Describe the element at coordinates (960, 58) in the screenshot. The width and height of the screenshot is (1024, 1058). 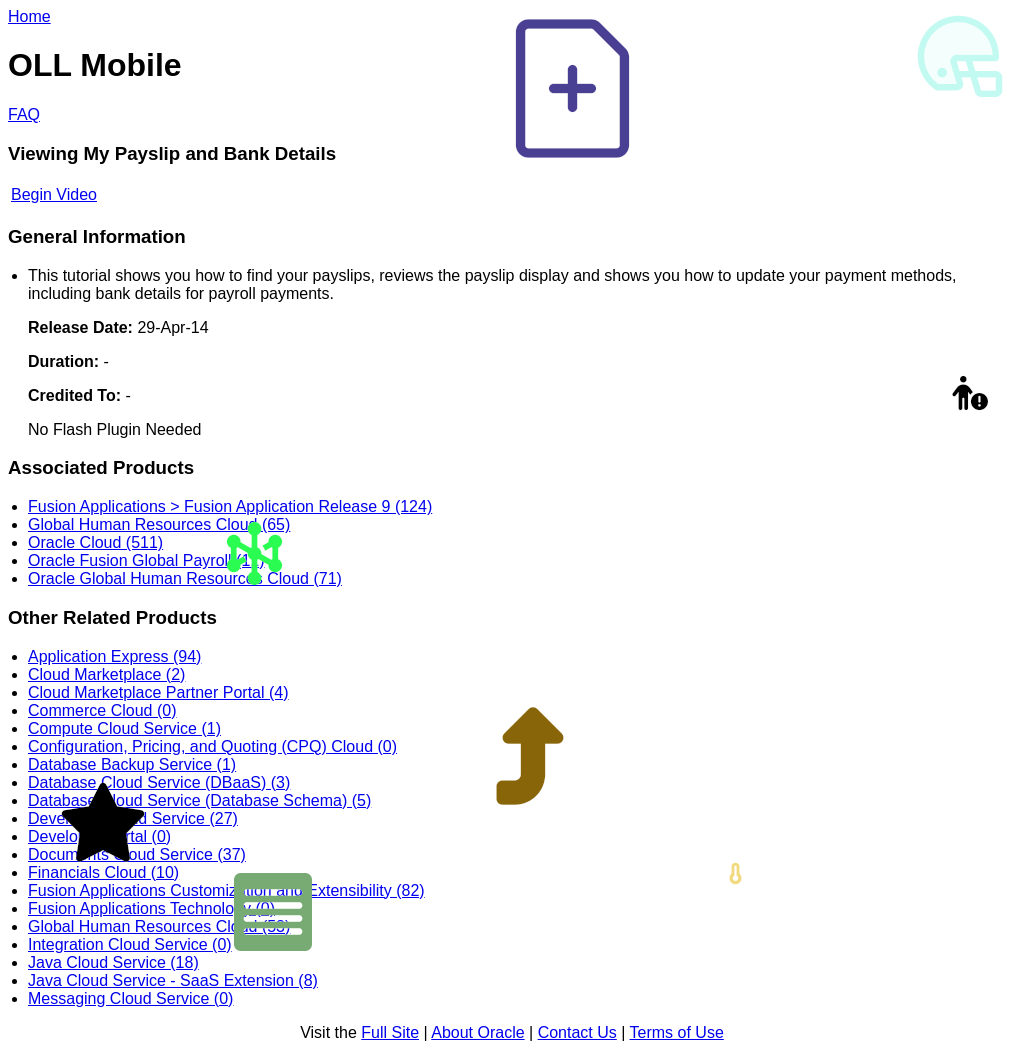
I see `access football or sports content` at that location.